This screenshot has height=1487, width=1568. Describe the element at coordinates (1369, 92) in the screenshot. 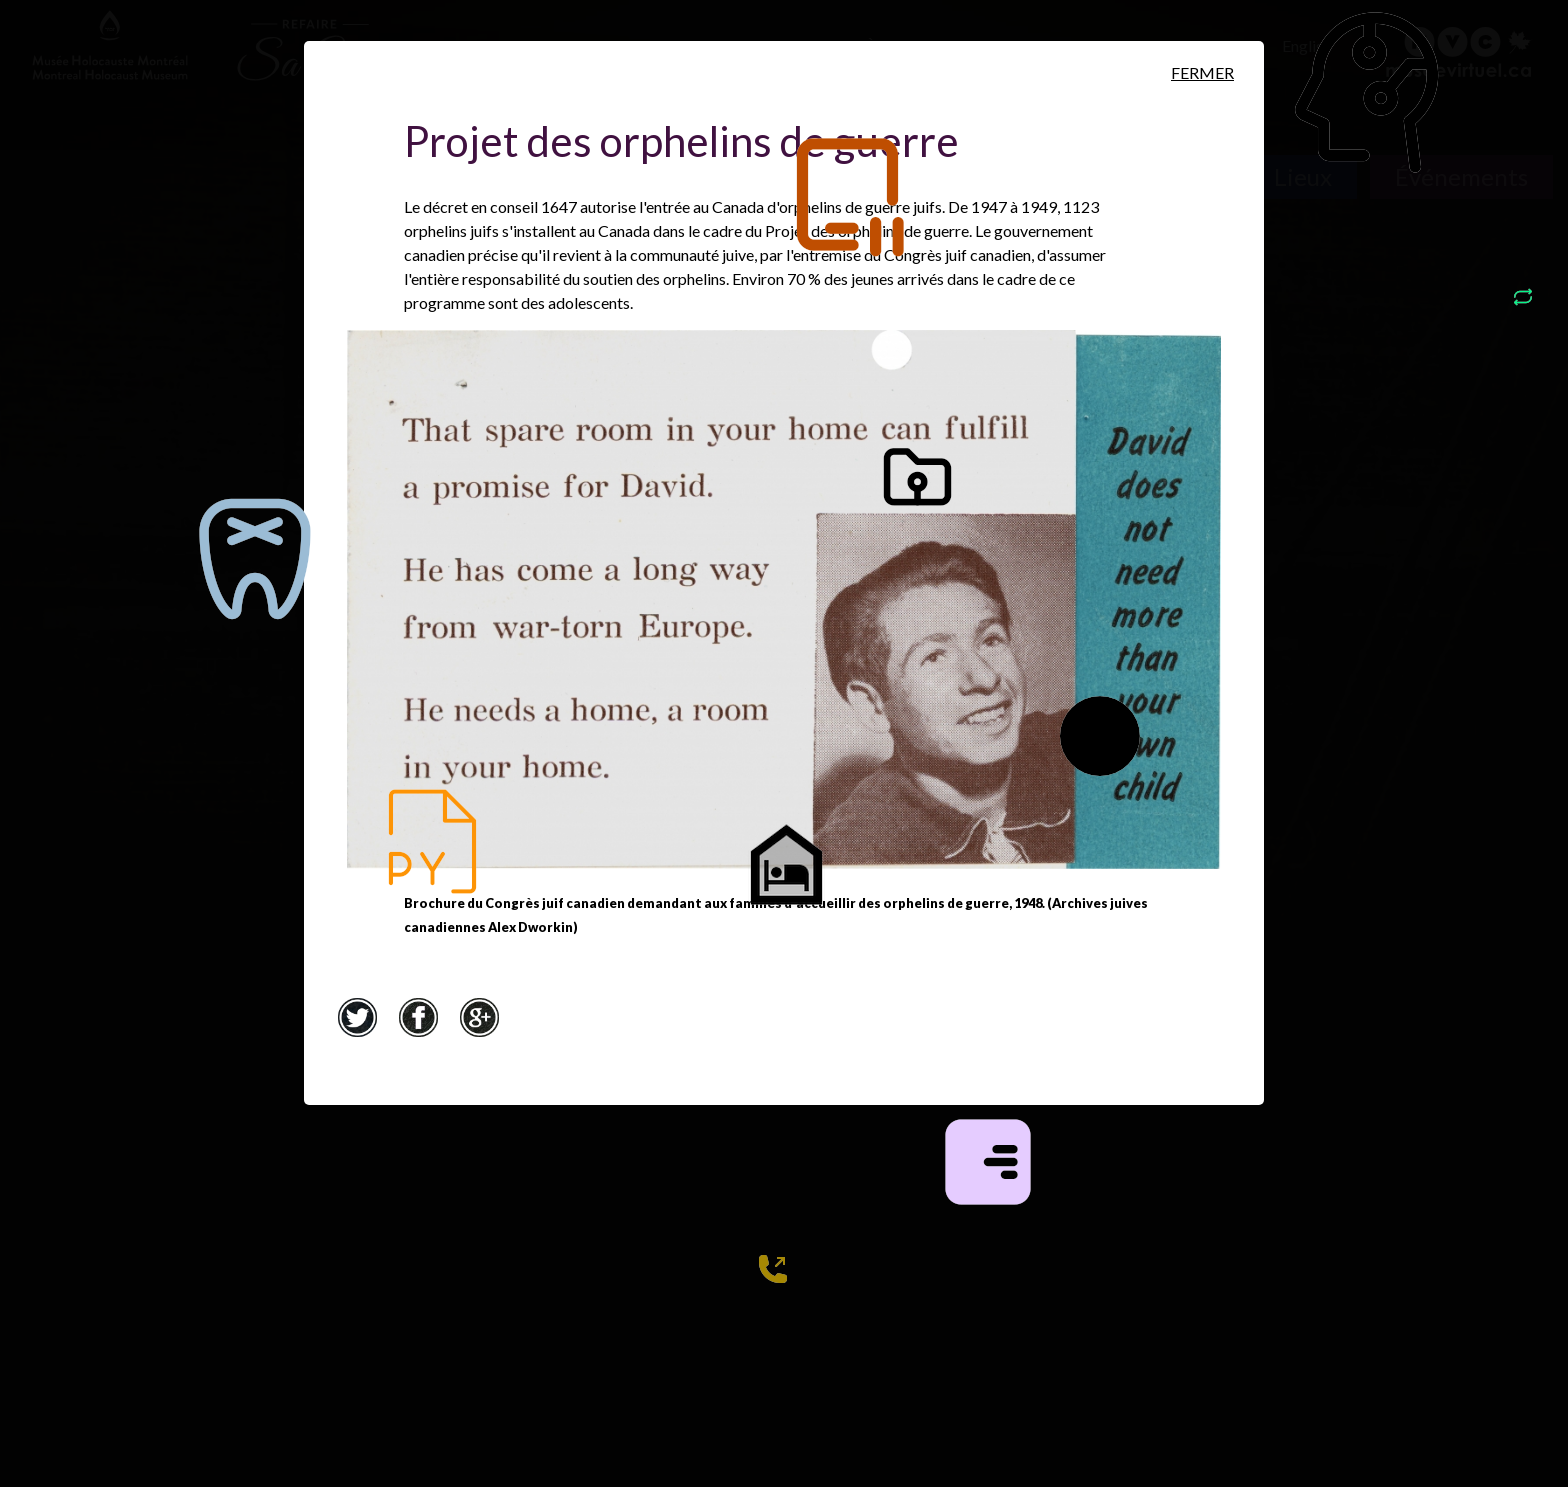

I see `access AI or machine learning features` at that location.